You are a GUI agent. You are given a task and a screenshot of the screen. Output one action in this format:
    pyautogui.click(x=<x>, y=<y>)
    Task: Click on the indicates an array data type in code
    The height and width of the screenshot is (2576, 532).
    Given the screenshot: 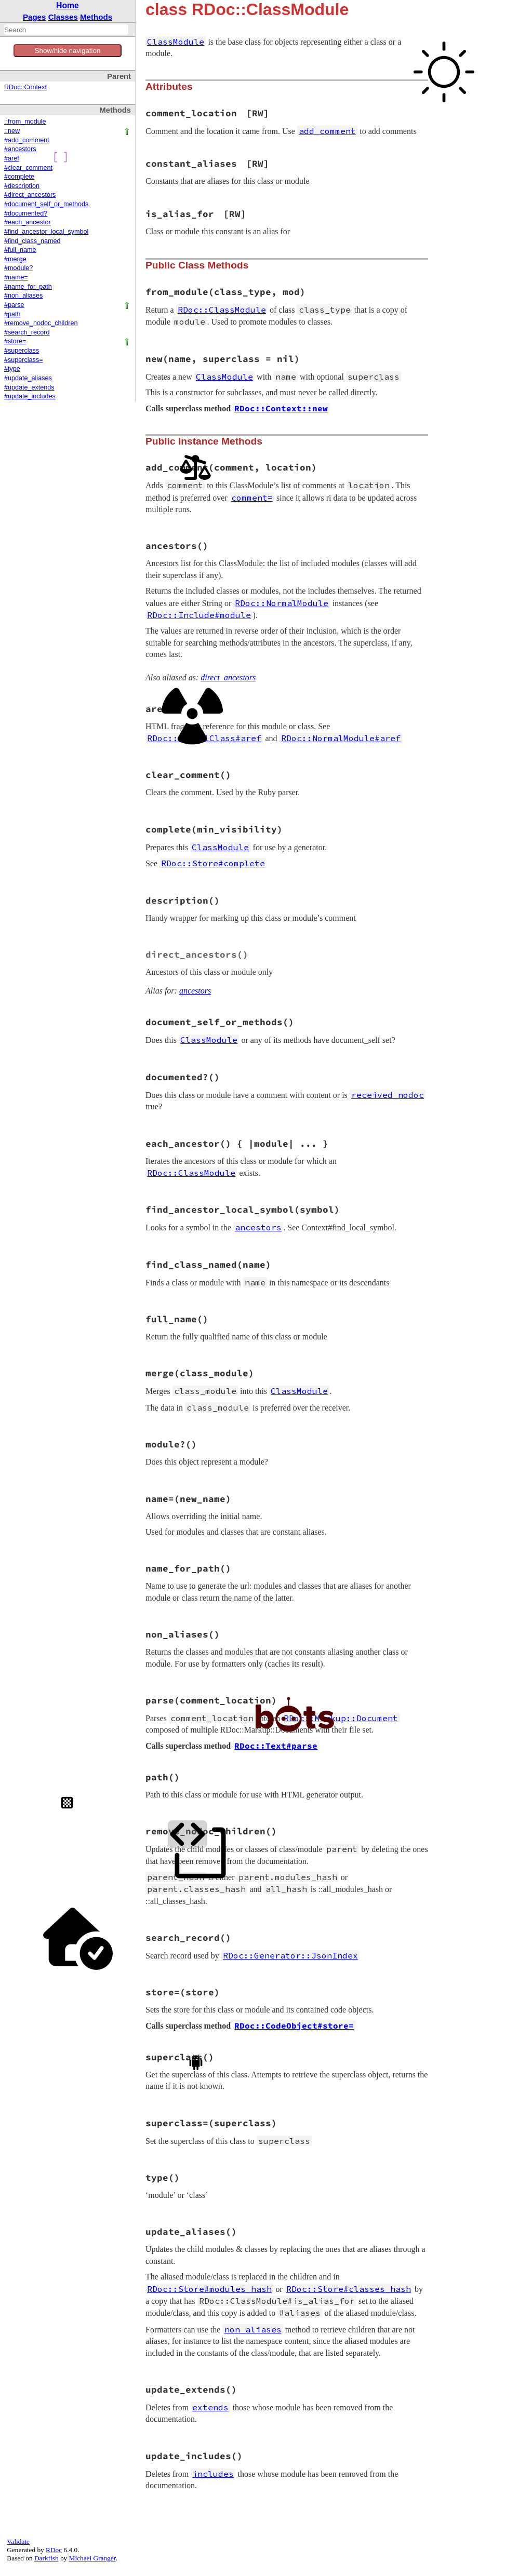 What is the action you would take?
    pyautogui.click(x=60, y=157)
    